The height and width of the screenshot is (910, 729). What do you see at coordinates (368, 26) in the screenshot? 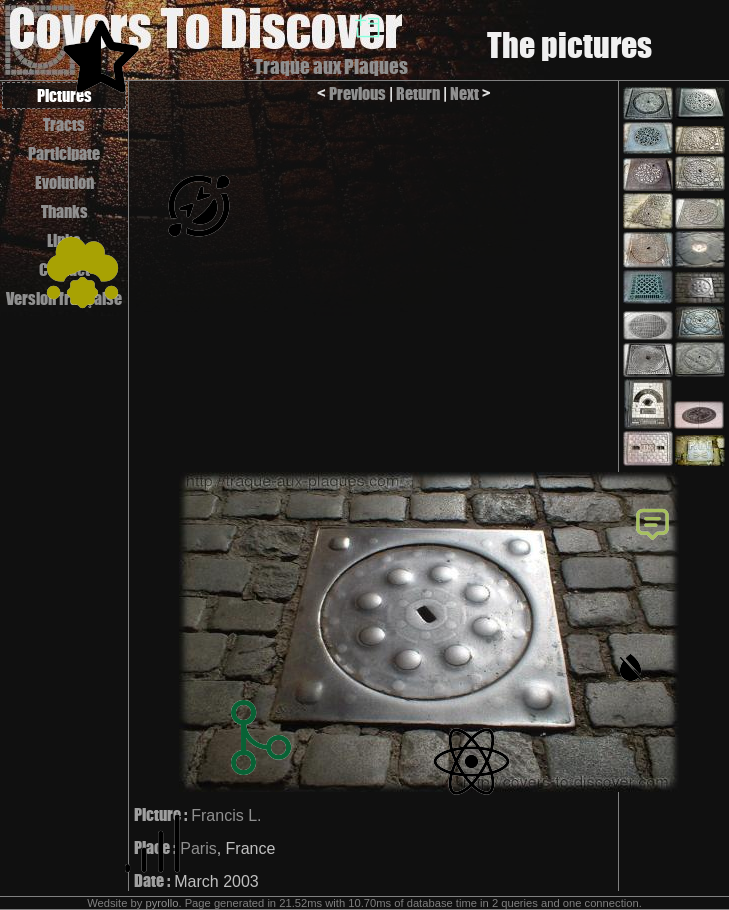
I see `open a new empty window` at bounding box center [368, 26].